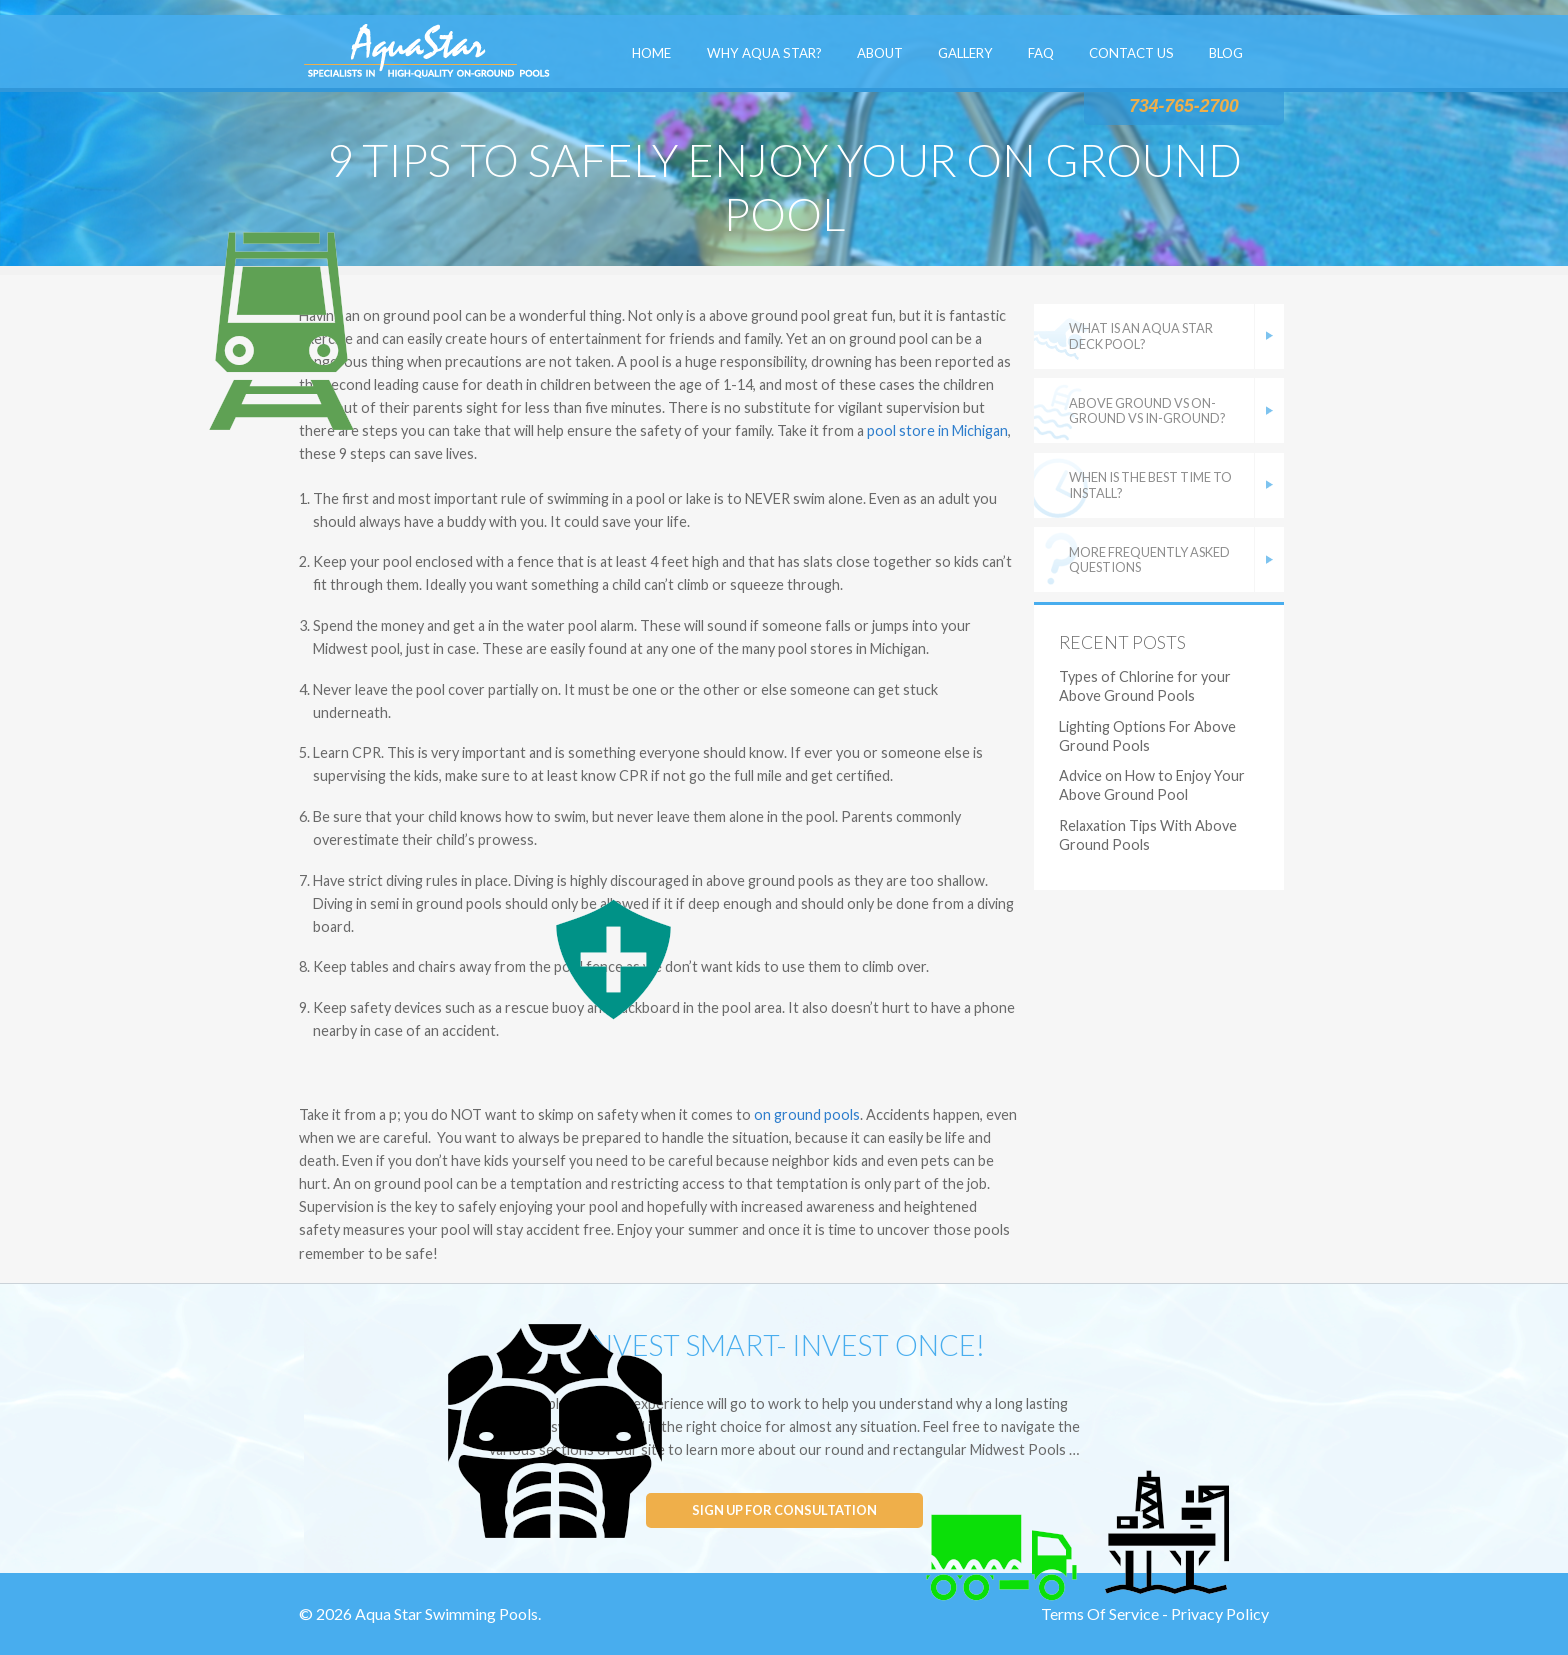 This screenshot has width=1568, height=1655. I want to click on activate defensive healing ability, so click(613, 959).